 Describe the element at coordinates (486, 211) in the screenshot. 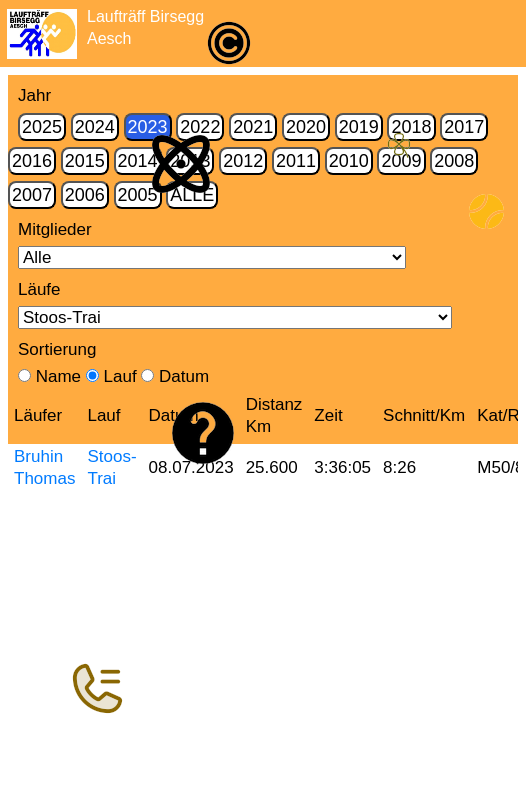

I see `access tennis or racquet sports features` at that location.